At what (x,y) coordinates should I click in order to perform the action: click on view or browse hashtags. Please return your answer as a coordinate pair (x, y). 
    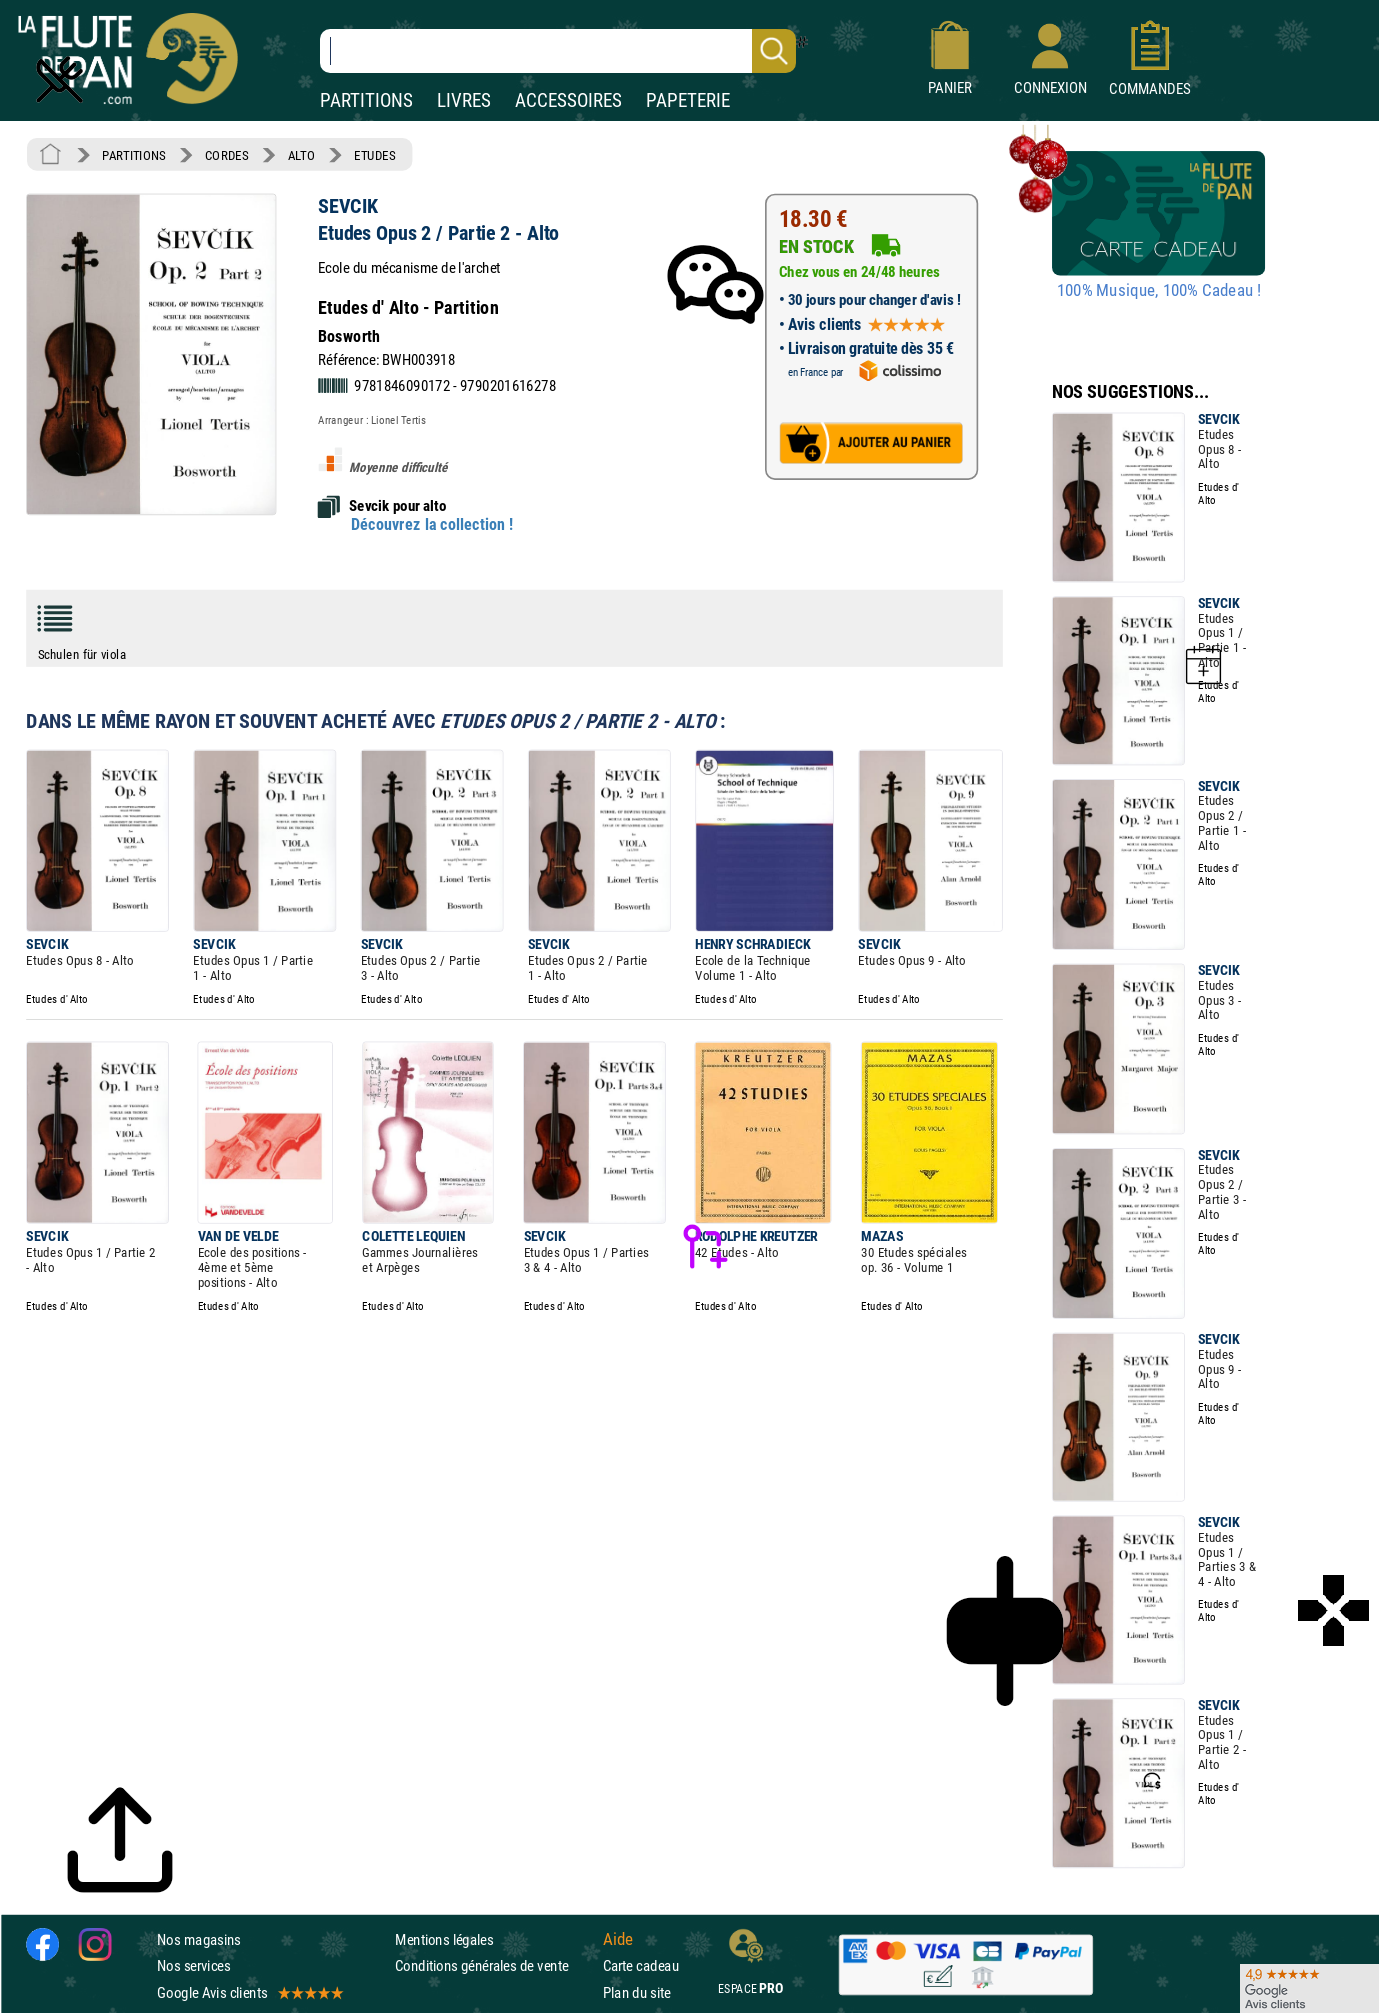
    Looking at the image, I should click on (802, 42).